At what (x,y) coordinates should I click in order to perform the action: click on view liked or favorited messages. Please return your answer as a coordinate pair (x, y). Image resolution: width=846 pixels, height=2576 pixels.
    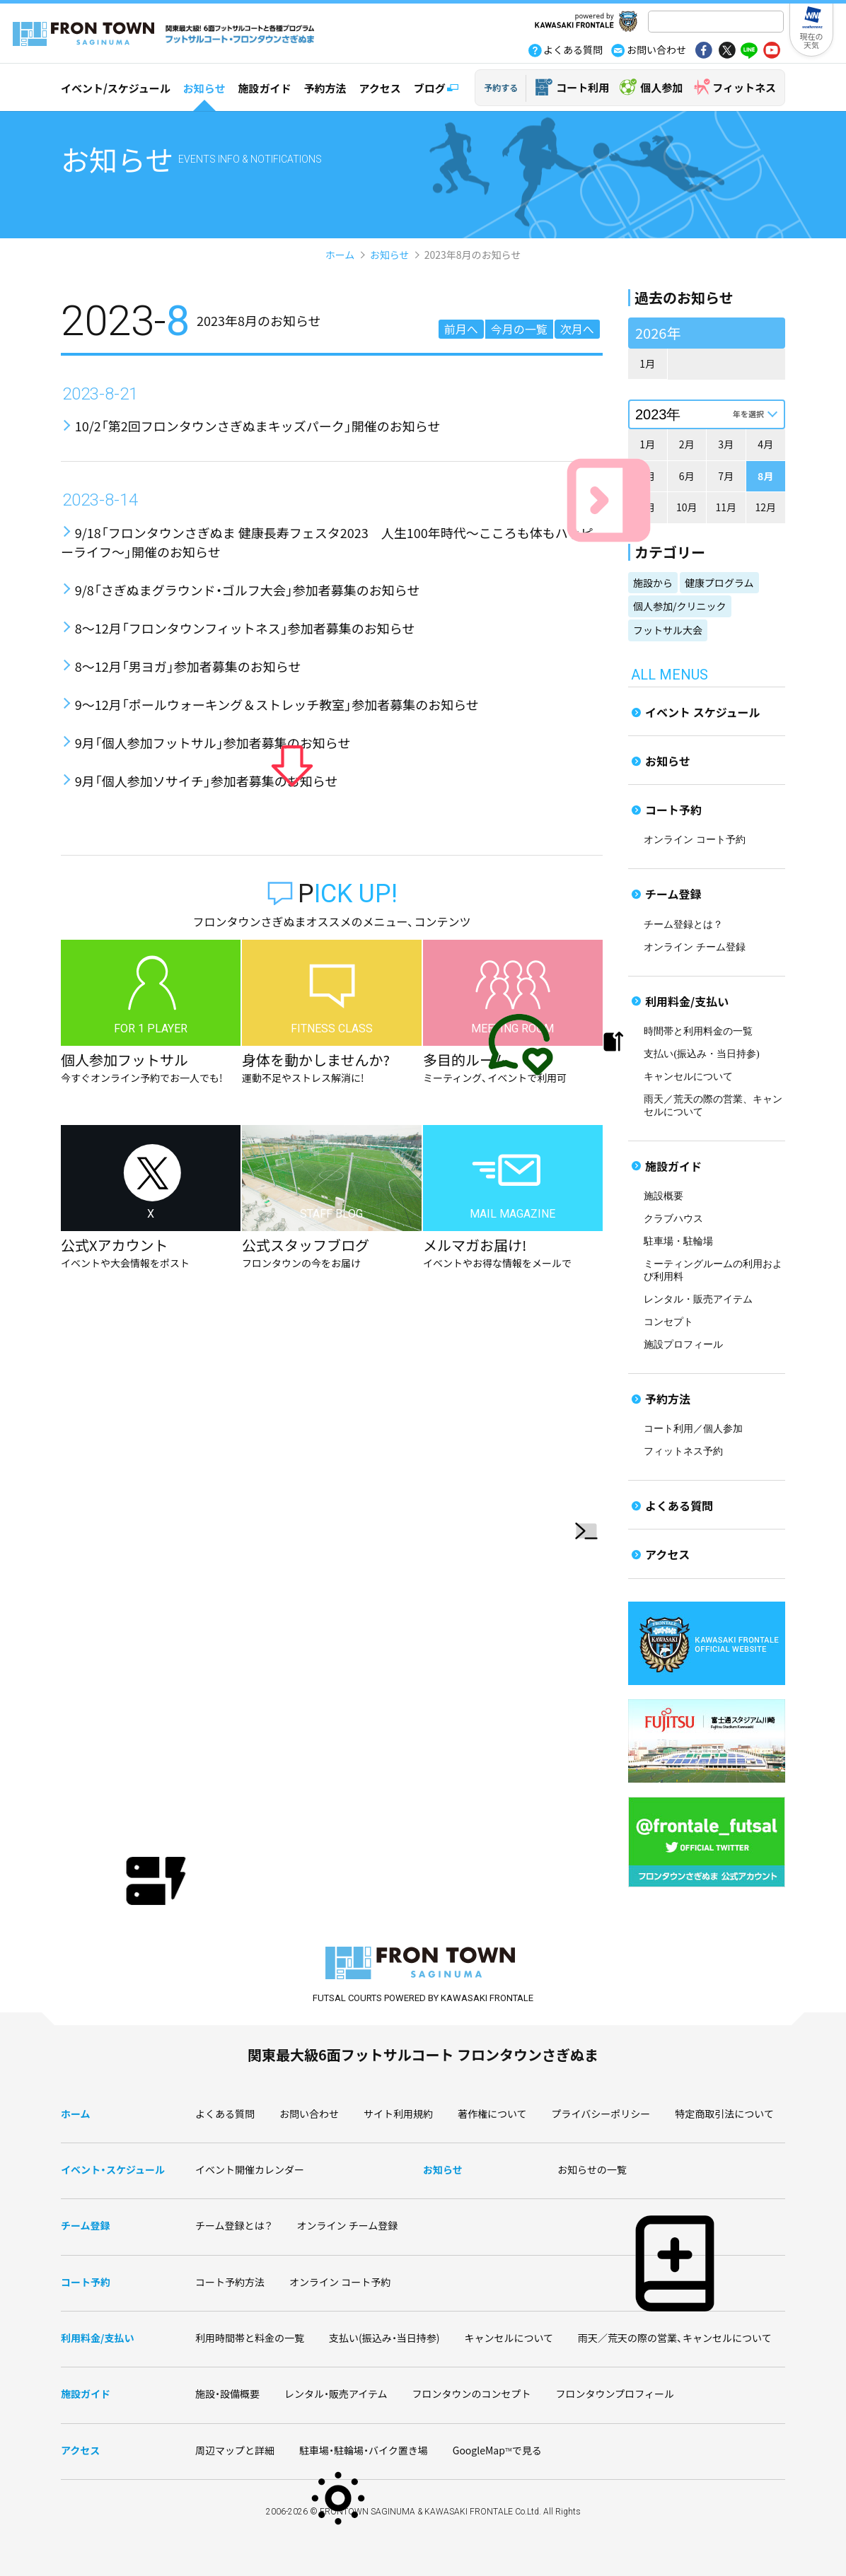
    Looking at the image, I should click on (519, 1042).